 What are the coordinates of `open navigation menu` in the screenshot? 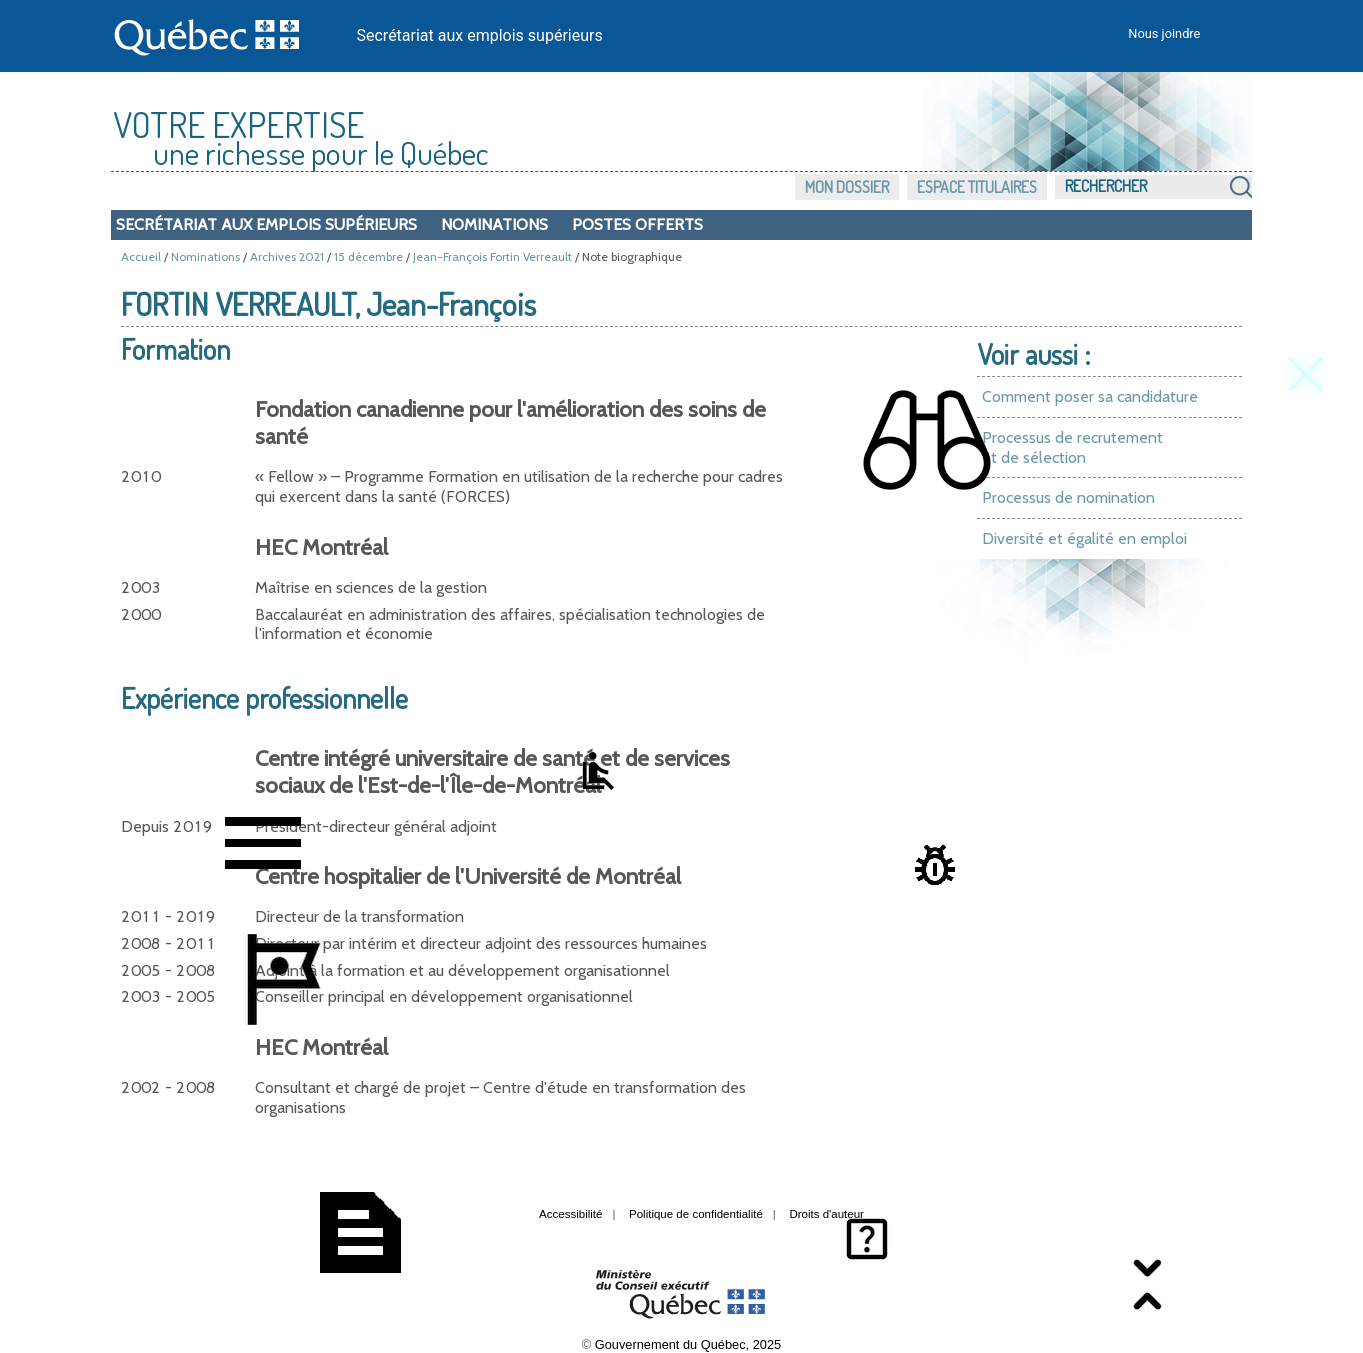 It's located at (263, 843).